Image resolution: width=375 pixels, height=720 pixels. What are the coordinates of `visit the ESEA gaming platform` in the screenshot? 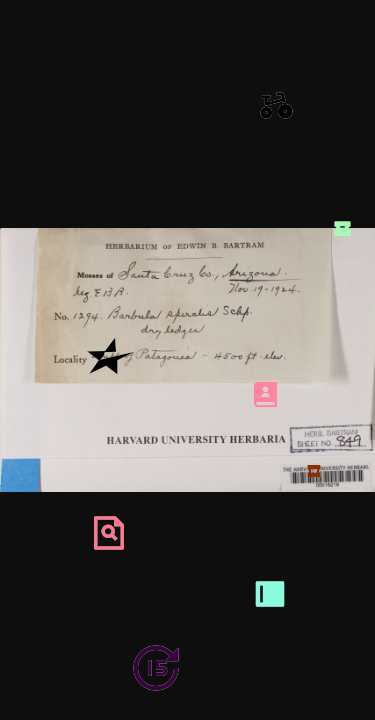 It's located at (111, 356).